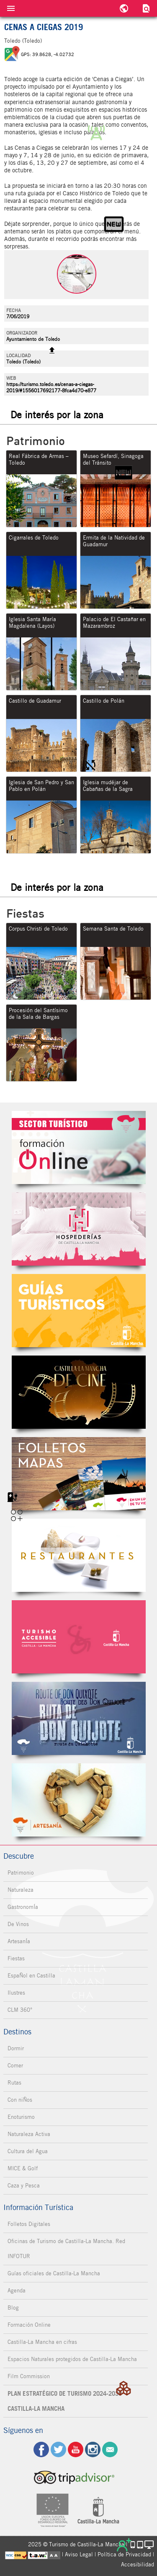 This screenshot has width=157, height=2576. I want to click on indicates new content or recently added items, so click(124, 473).